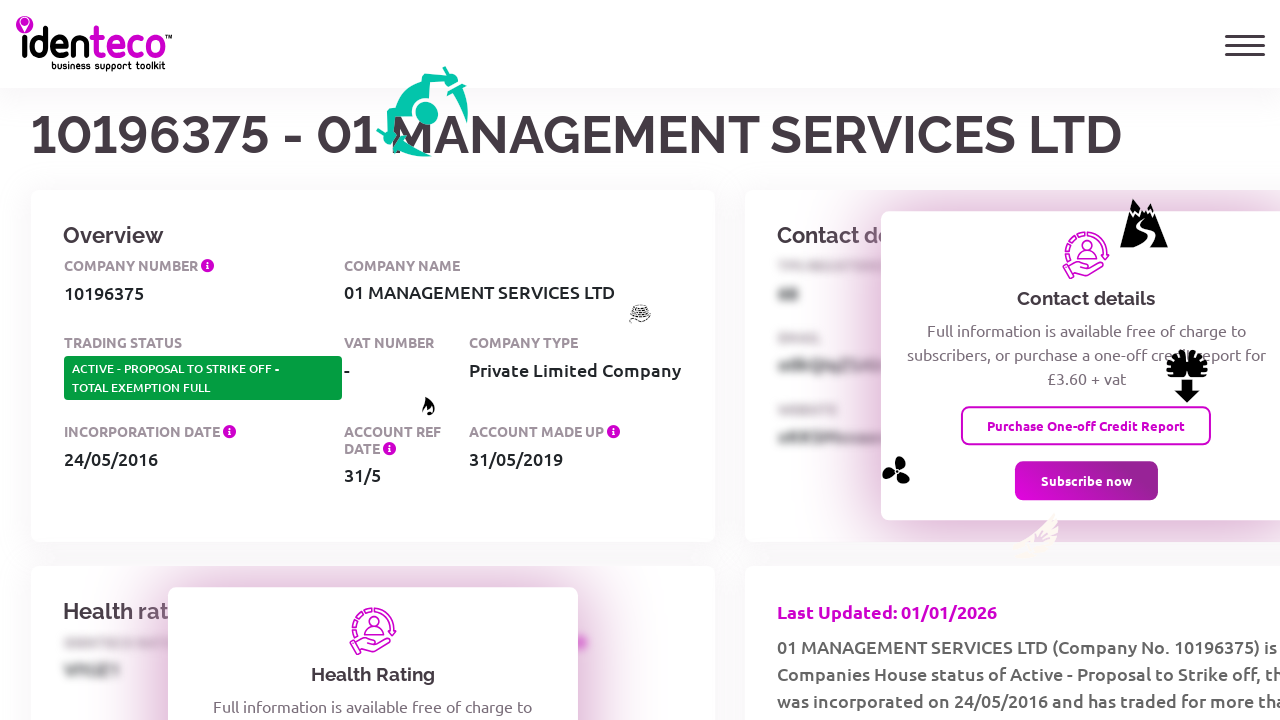 This screenshot has height=720, width=1280. I want to click on export or download your thoughts and notes, so click(1187, 376).